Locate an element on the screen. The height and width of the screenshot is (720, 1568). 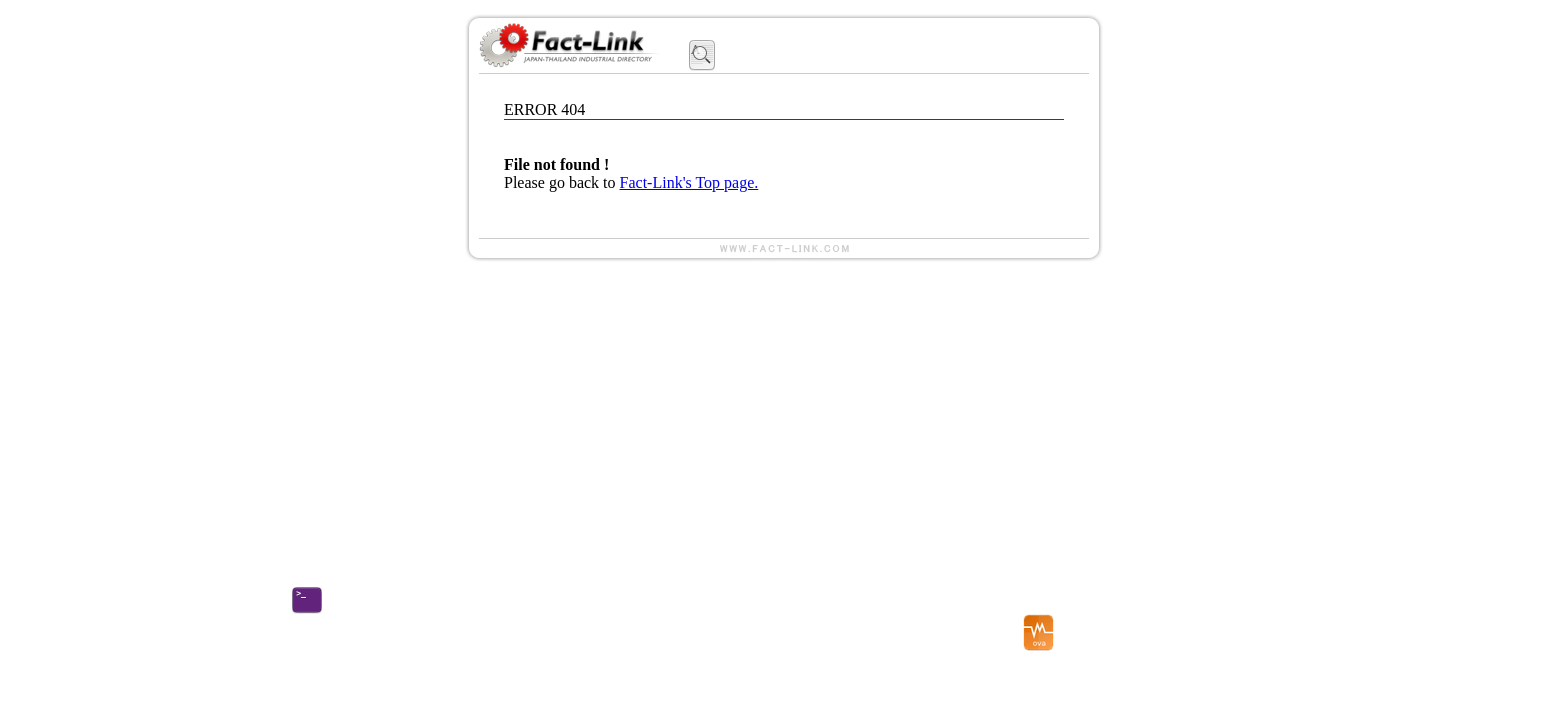
VirtualBox appliance file (.ova format) is located at coordinates (1038, 632).